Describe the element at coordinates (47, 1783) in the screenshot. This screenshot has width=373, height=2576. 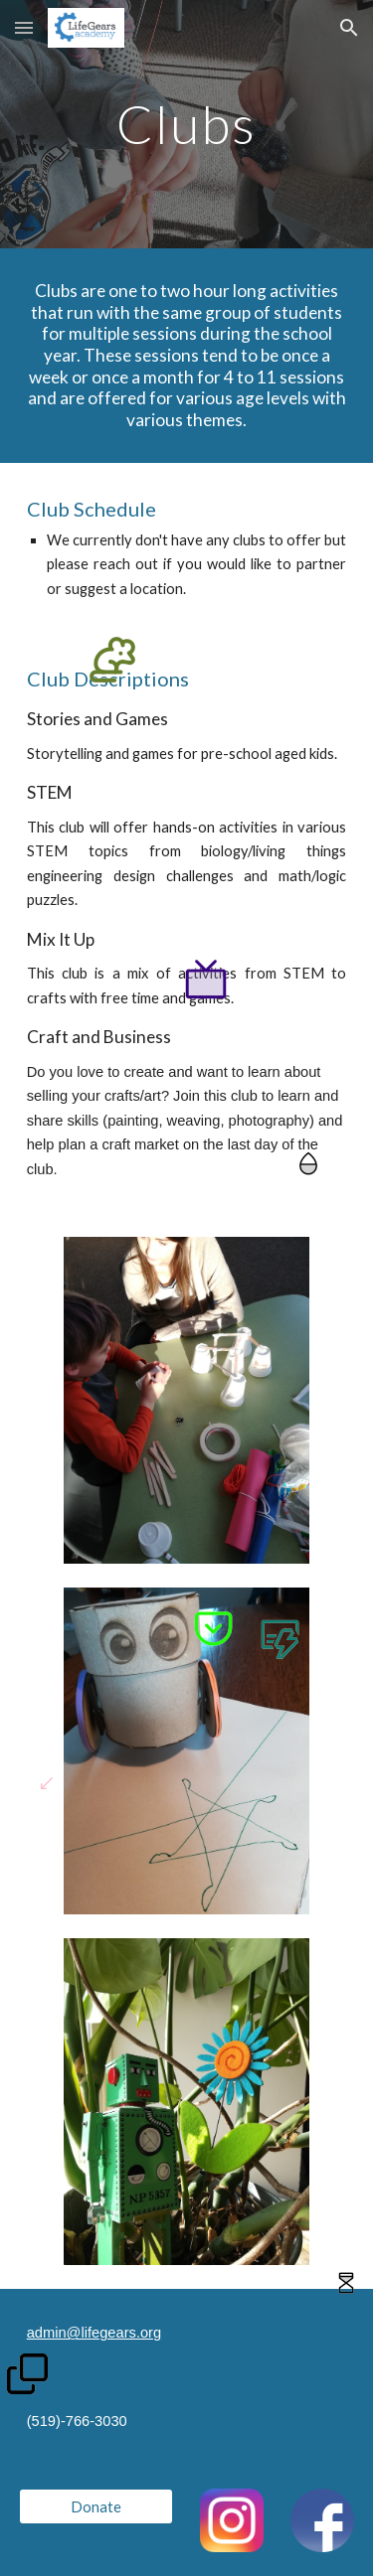
I see `move item to the bottom-left corner` at that location.